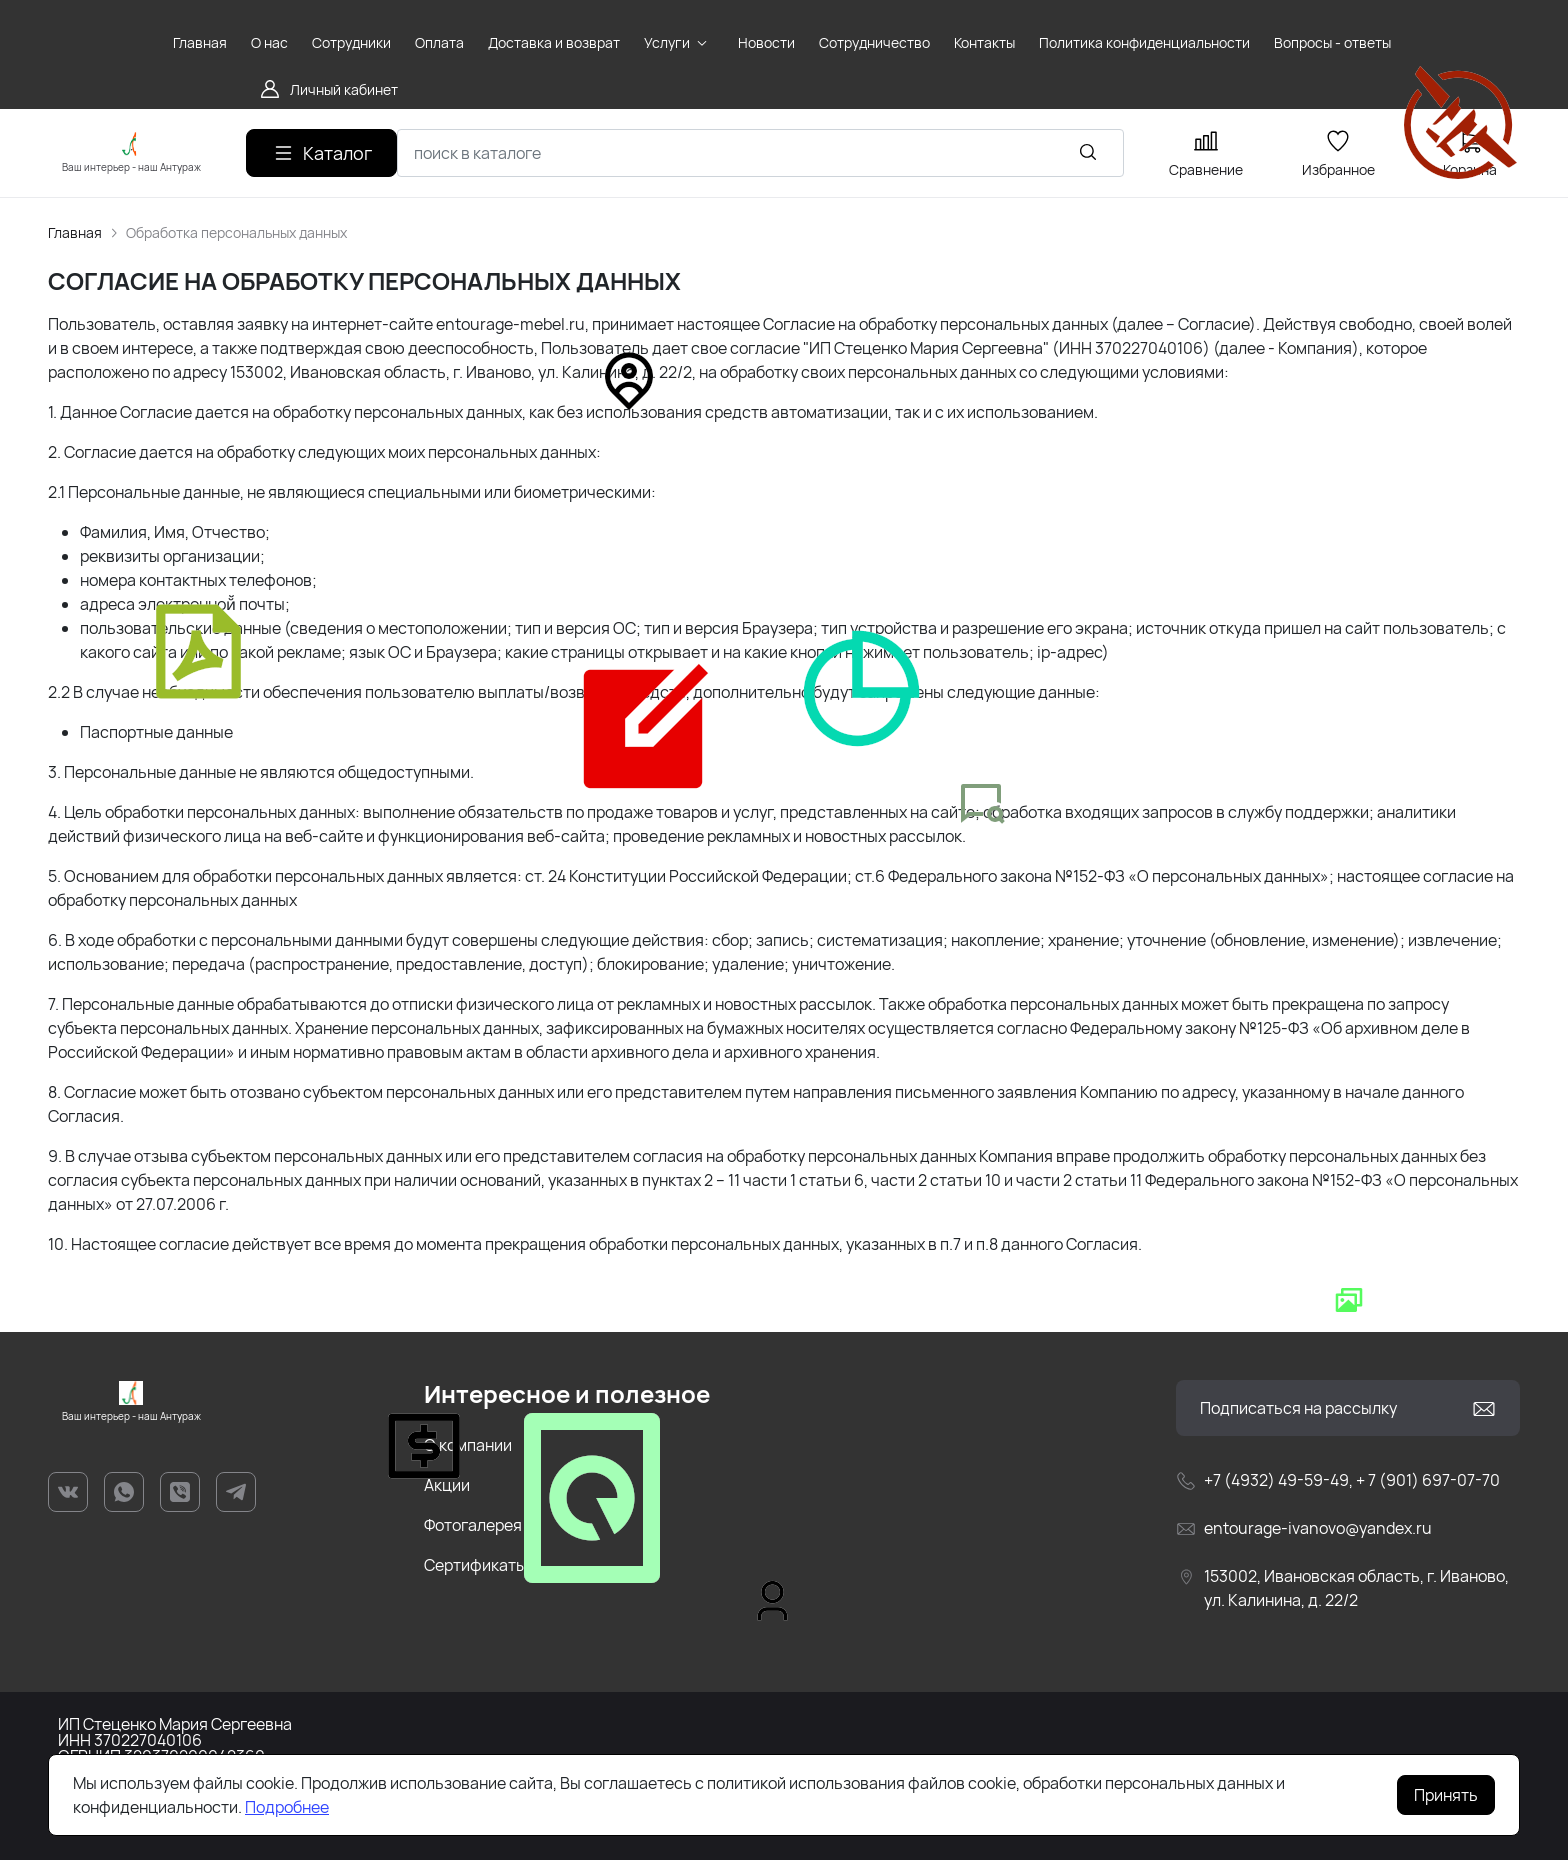  I want to click on recover data from device, so click(592, 1498).